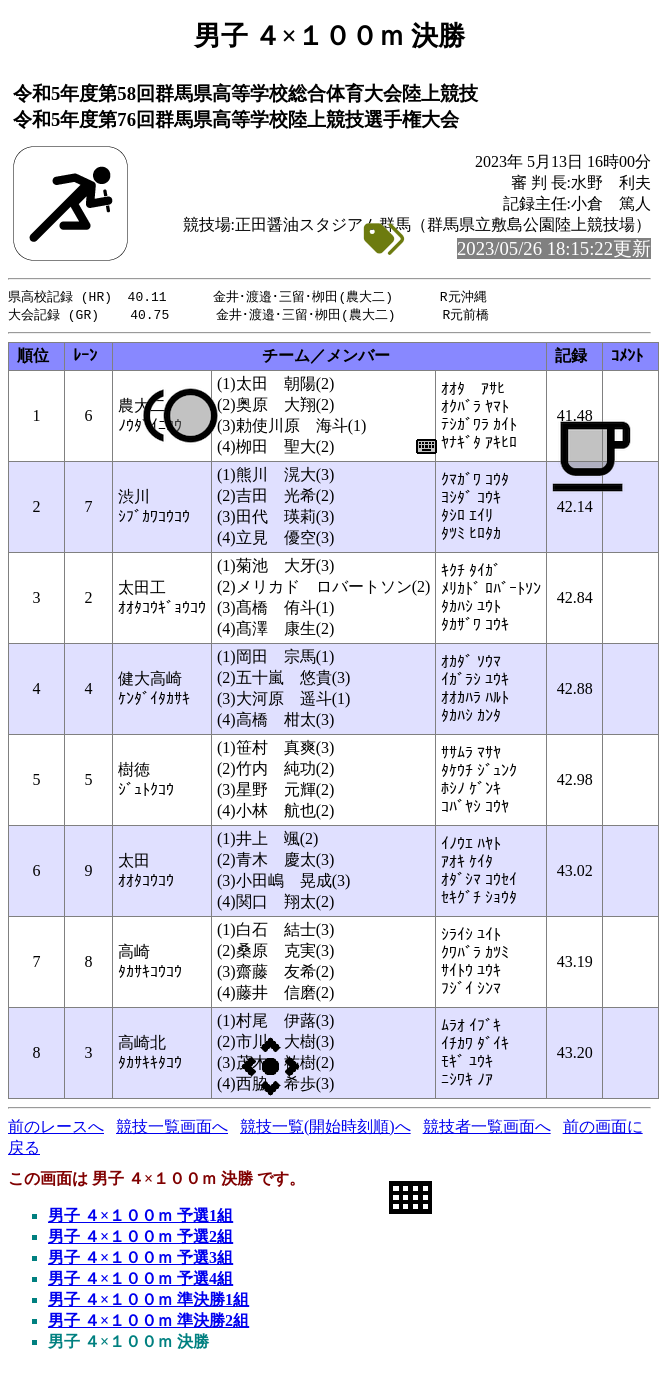 Image resolution: width=659 pixels, height=1392 pixels. I want to click on access toll or payment information, so click(180, 415).